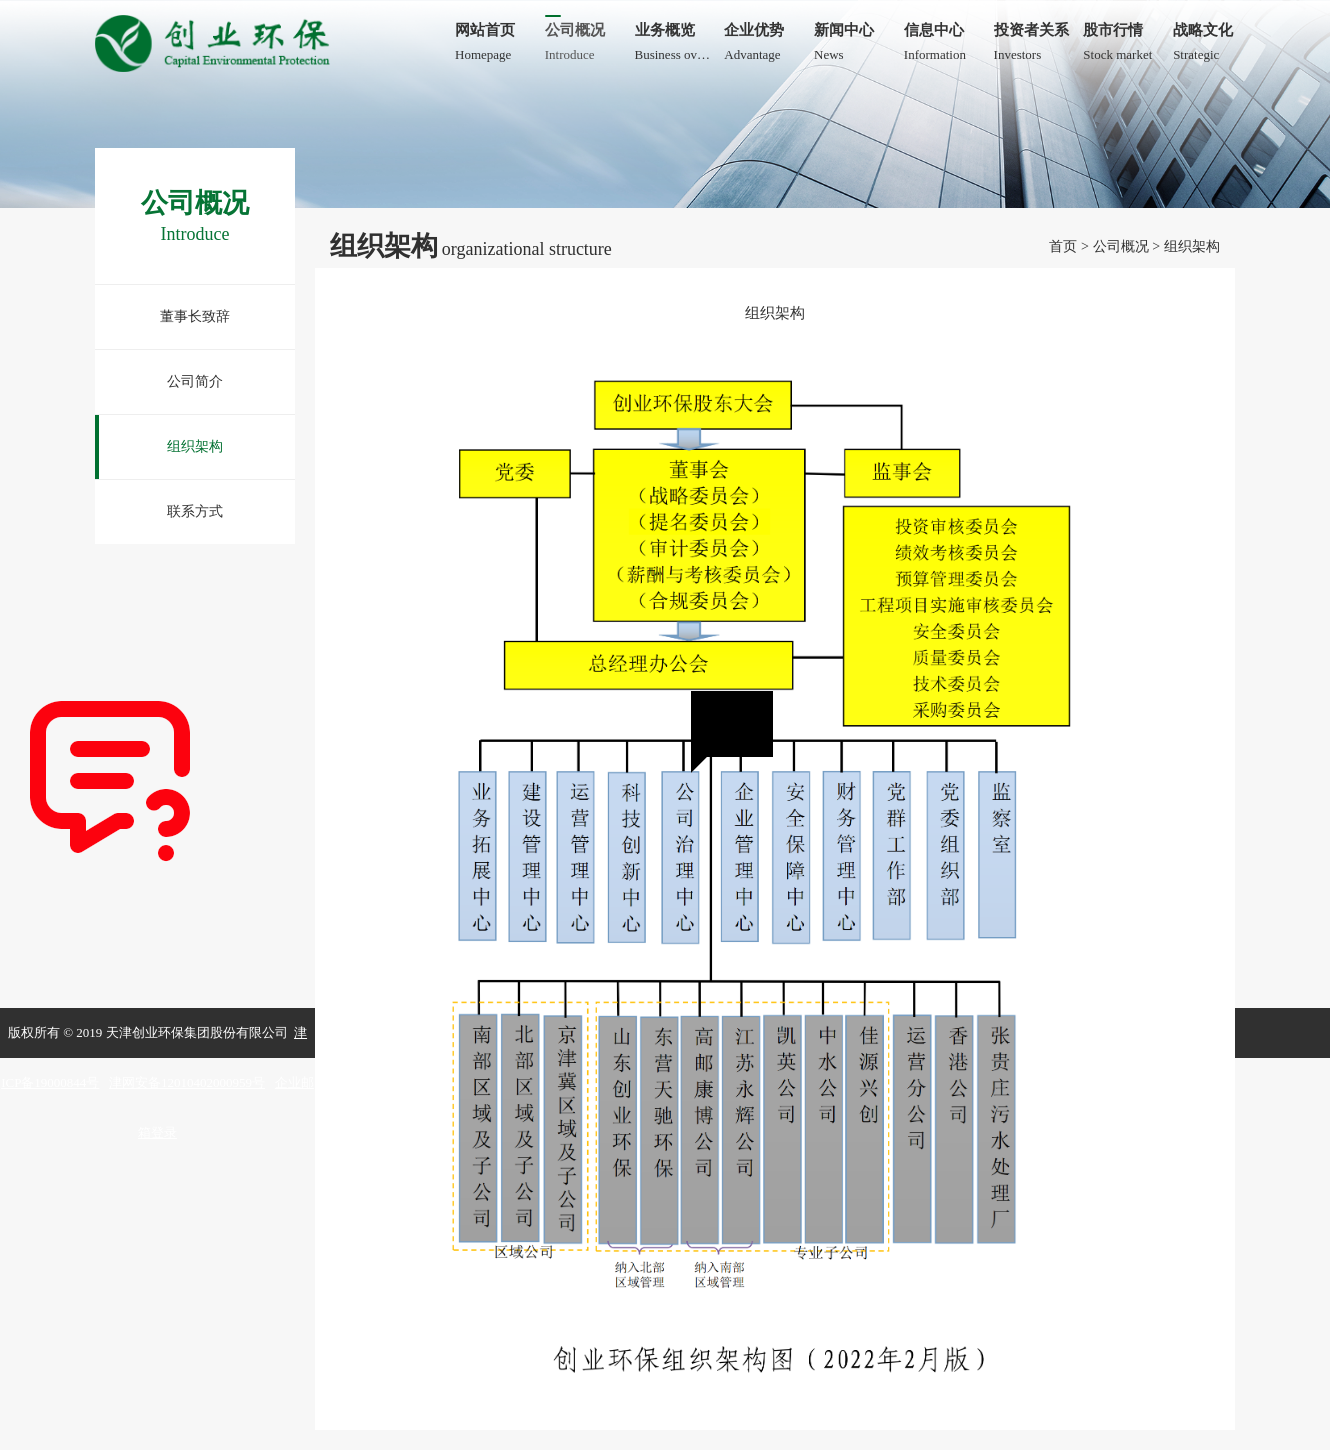 The width and height of the screenshot is (1330, 1450). I want to click on access help or FAQ chat, so click(110, 773).